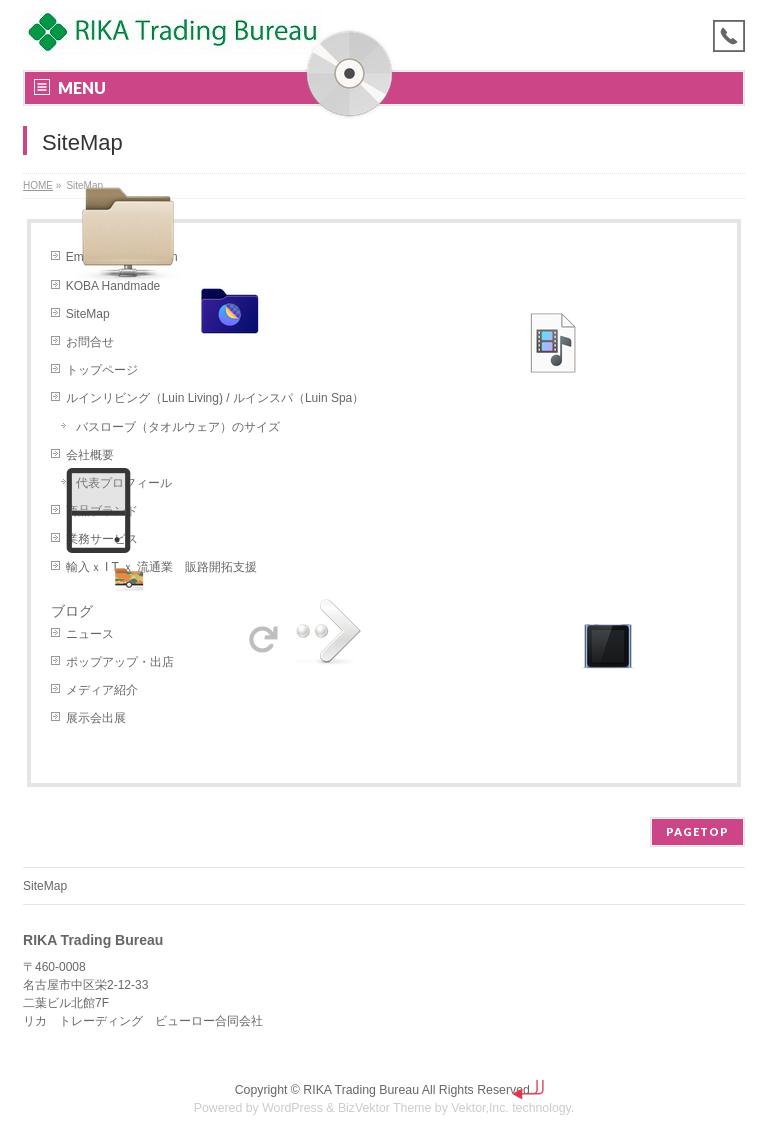  What do you see at coordinates (608, 646) in the screenshot?
I see `iPod nano device connected` at bounding box center [608, 646].